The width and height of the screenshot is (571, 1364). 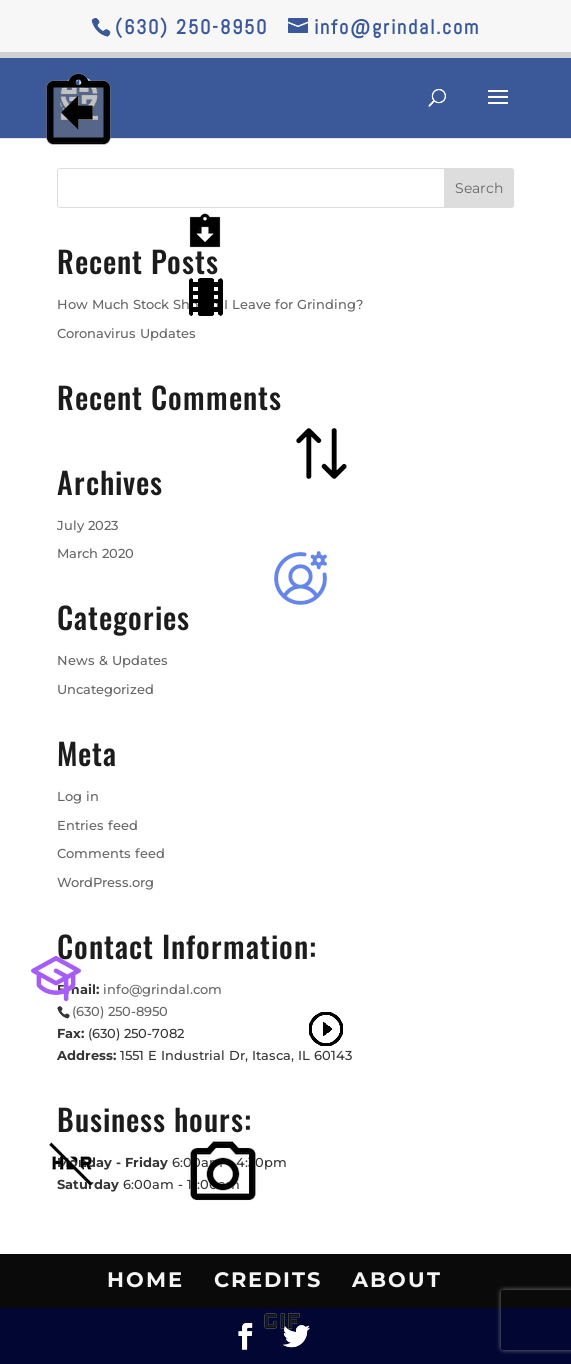 I want to click on play video or audio content, so click(x=326, y=1029).